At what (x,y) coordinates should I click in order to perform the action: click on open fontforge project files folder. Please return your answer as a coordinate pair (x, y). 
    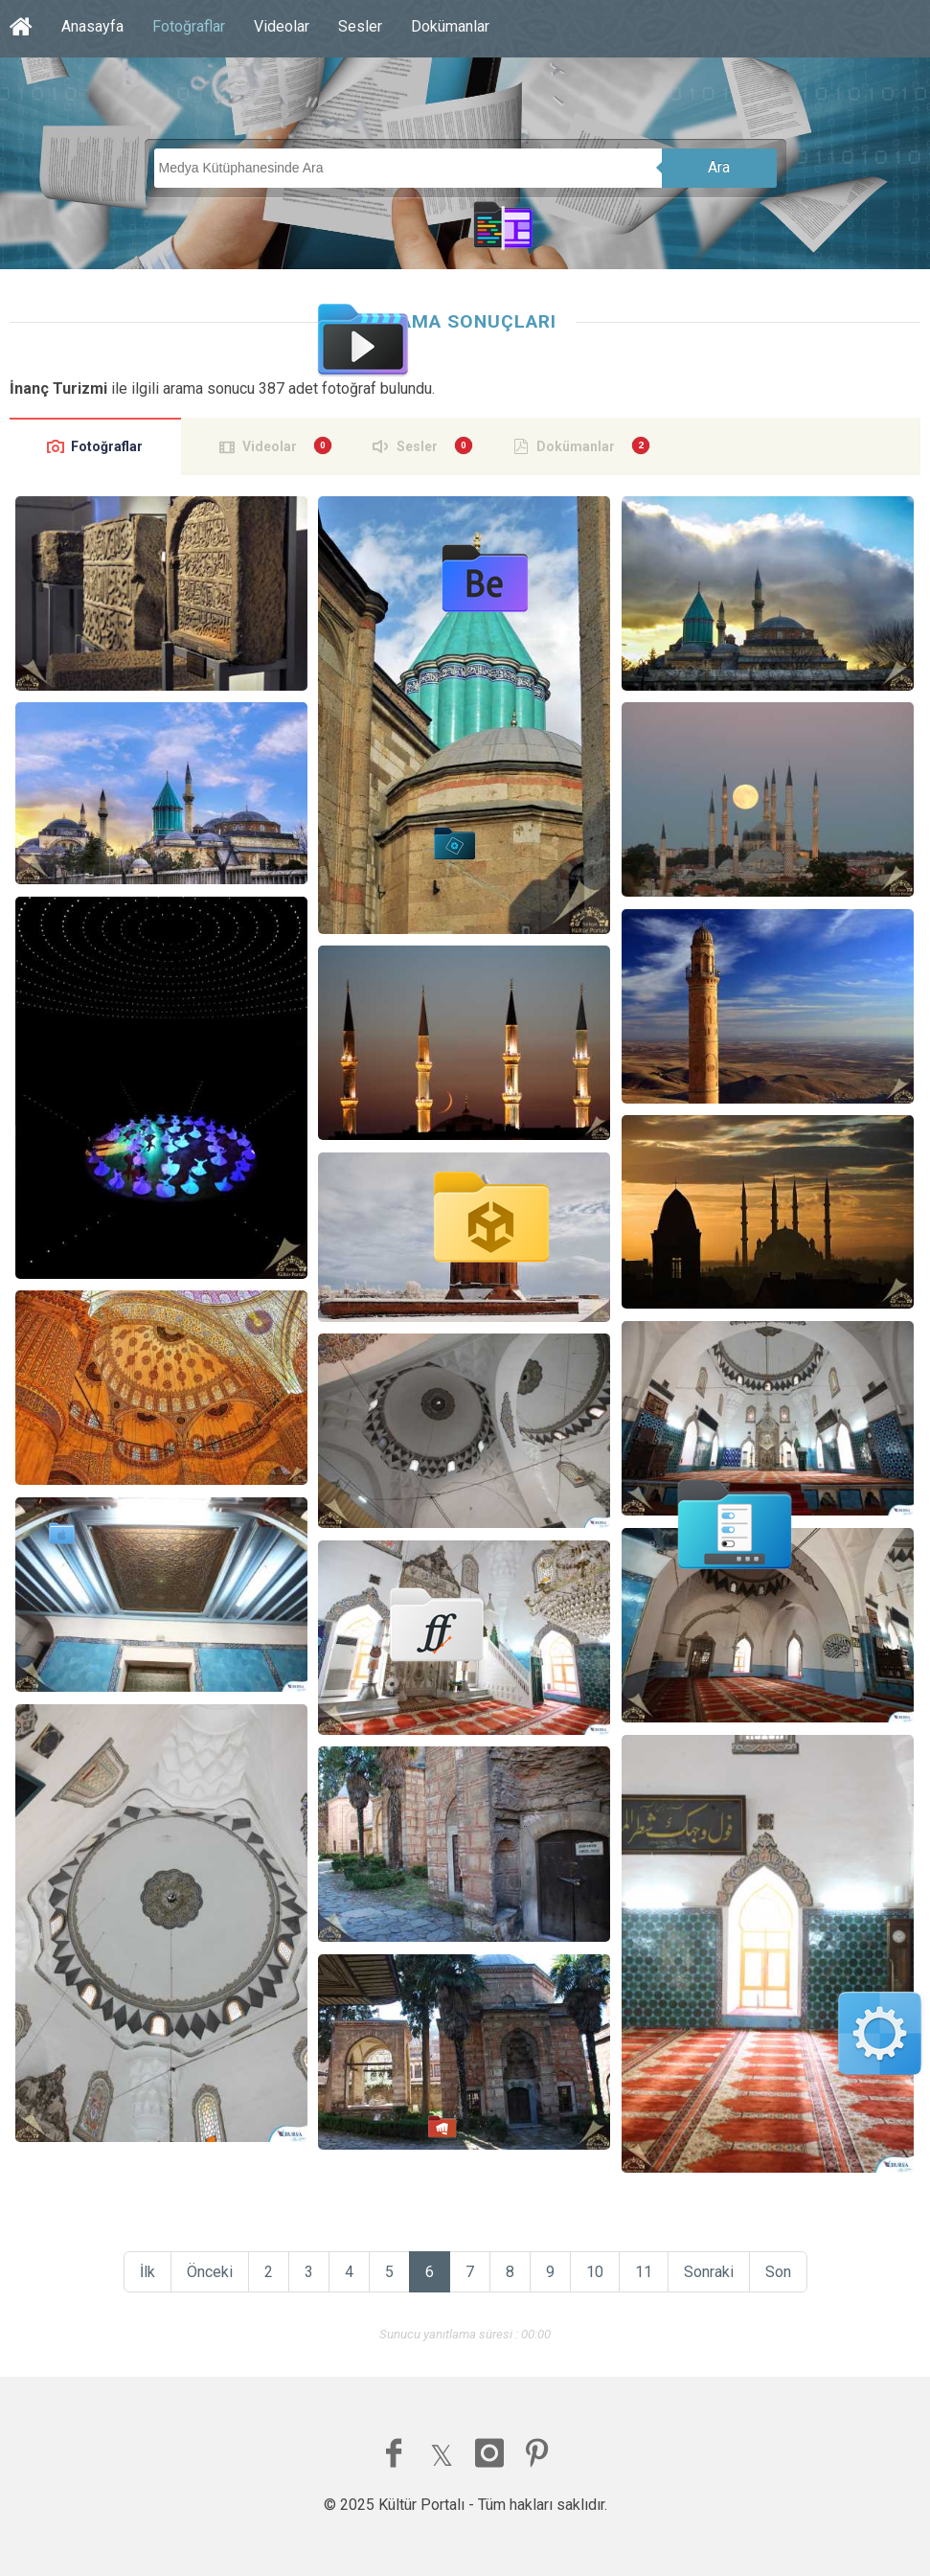
    Looking at the image, I should click on (436, 1627).